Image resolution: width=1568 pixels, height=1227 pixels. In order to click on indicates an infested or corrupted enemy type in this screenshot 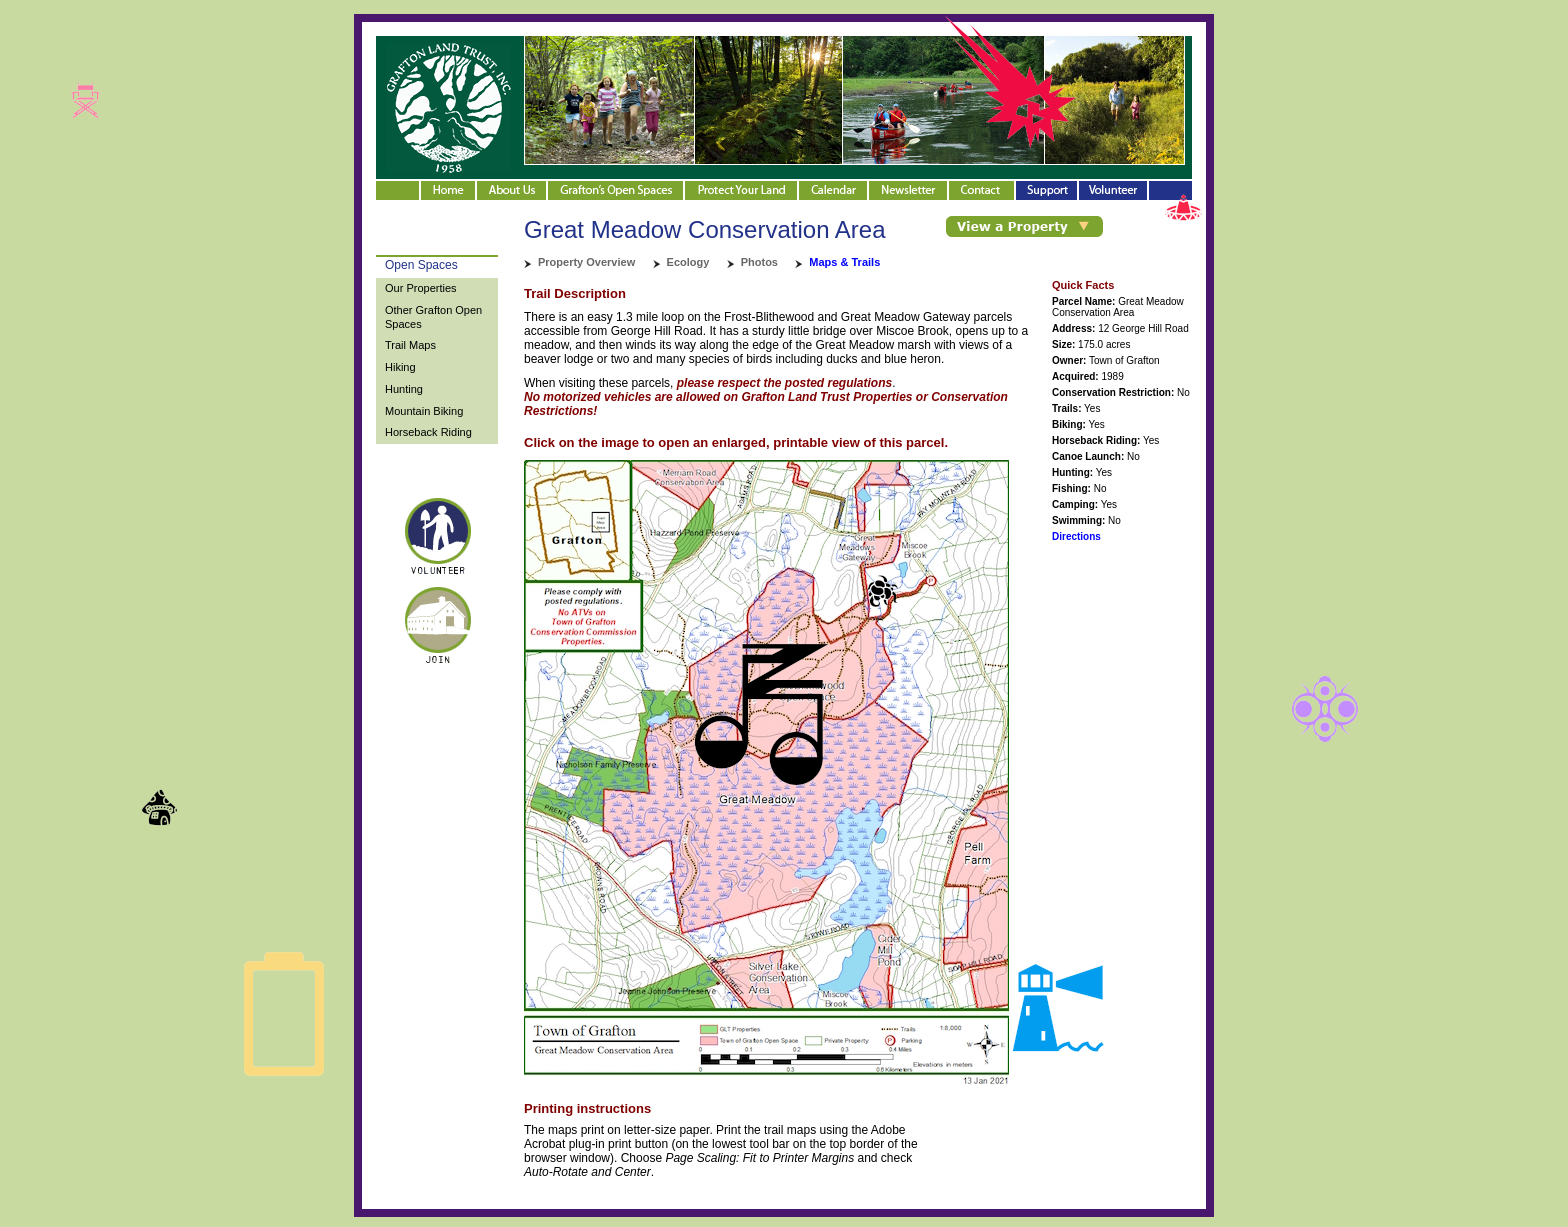, I will do `click(882, 591)`.